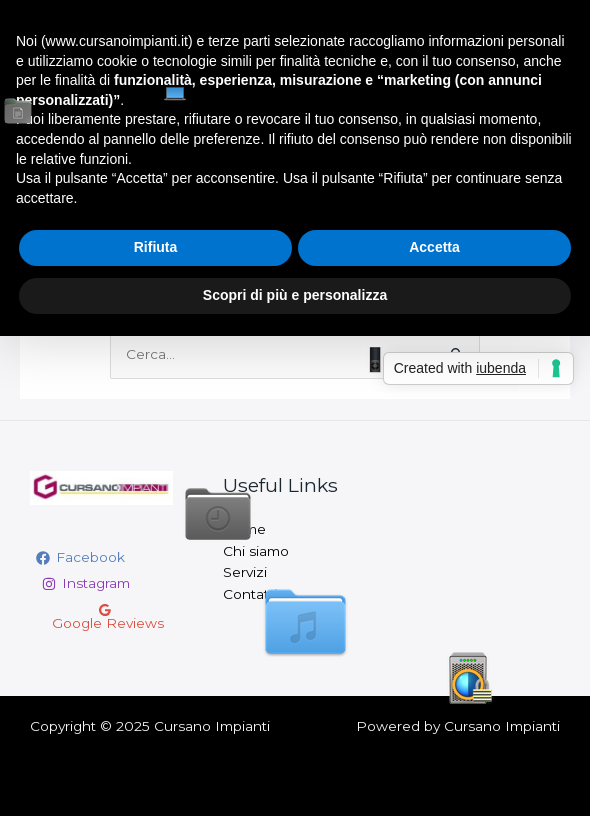  I want to click on open your music folder, so click(305, 621).